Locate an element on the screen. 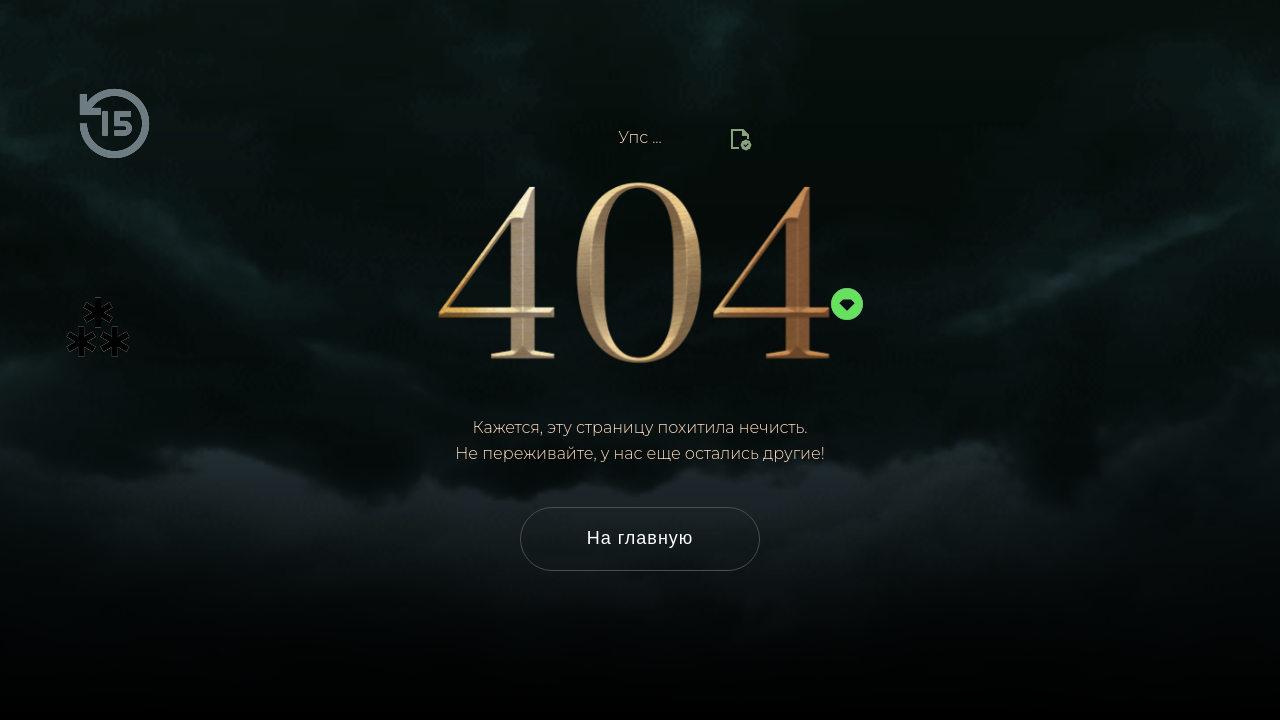 Image resolution: width=1280 pixels, height=720 pixels. copper cryptocurrency logo is located at coordinates (847, 304).